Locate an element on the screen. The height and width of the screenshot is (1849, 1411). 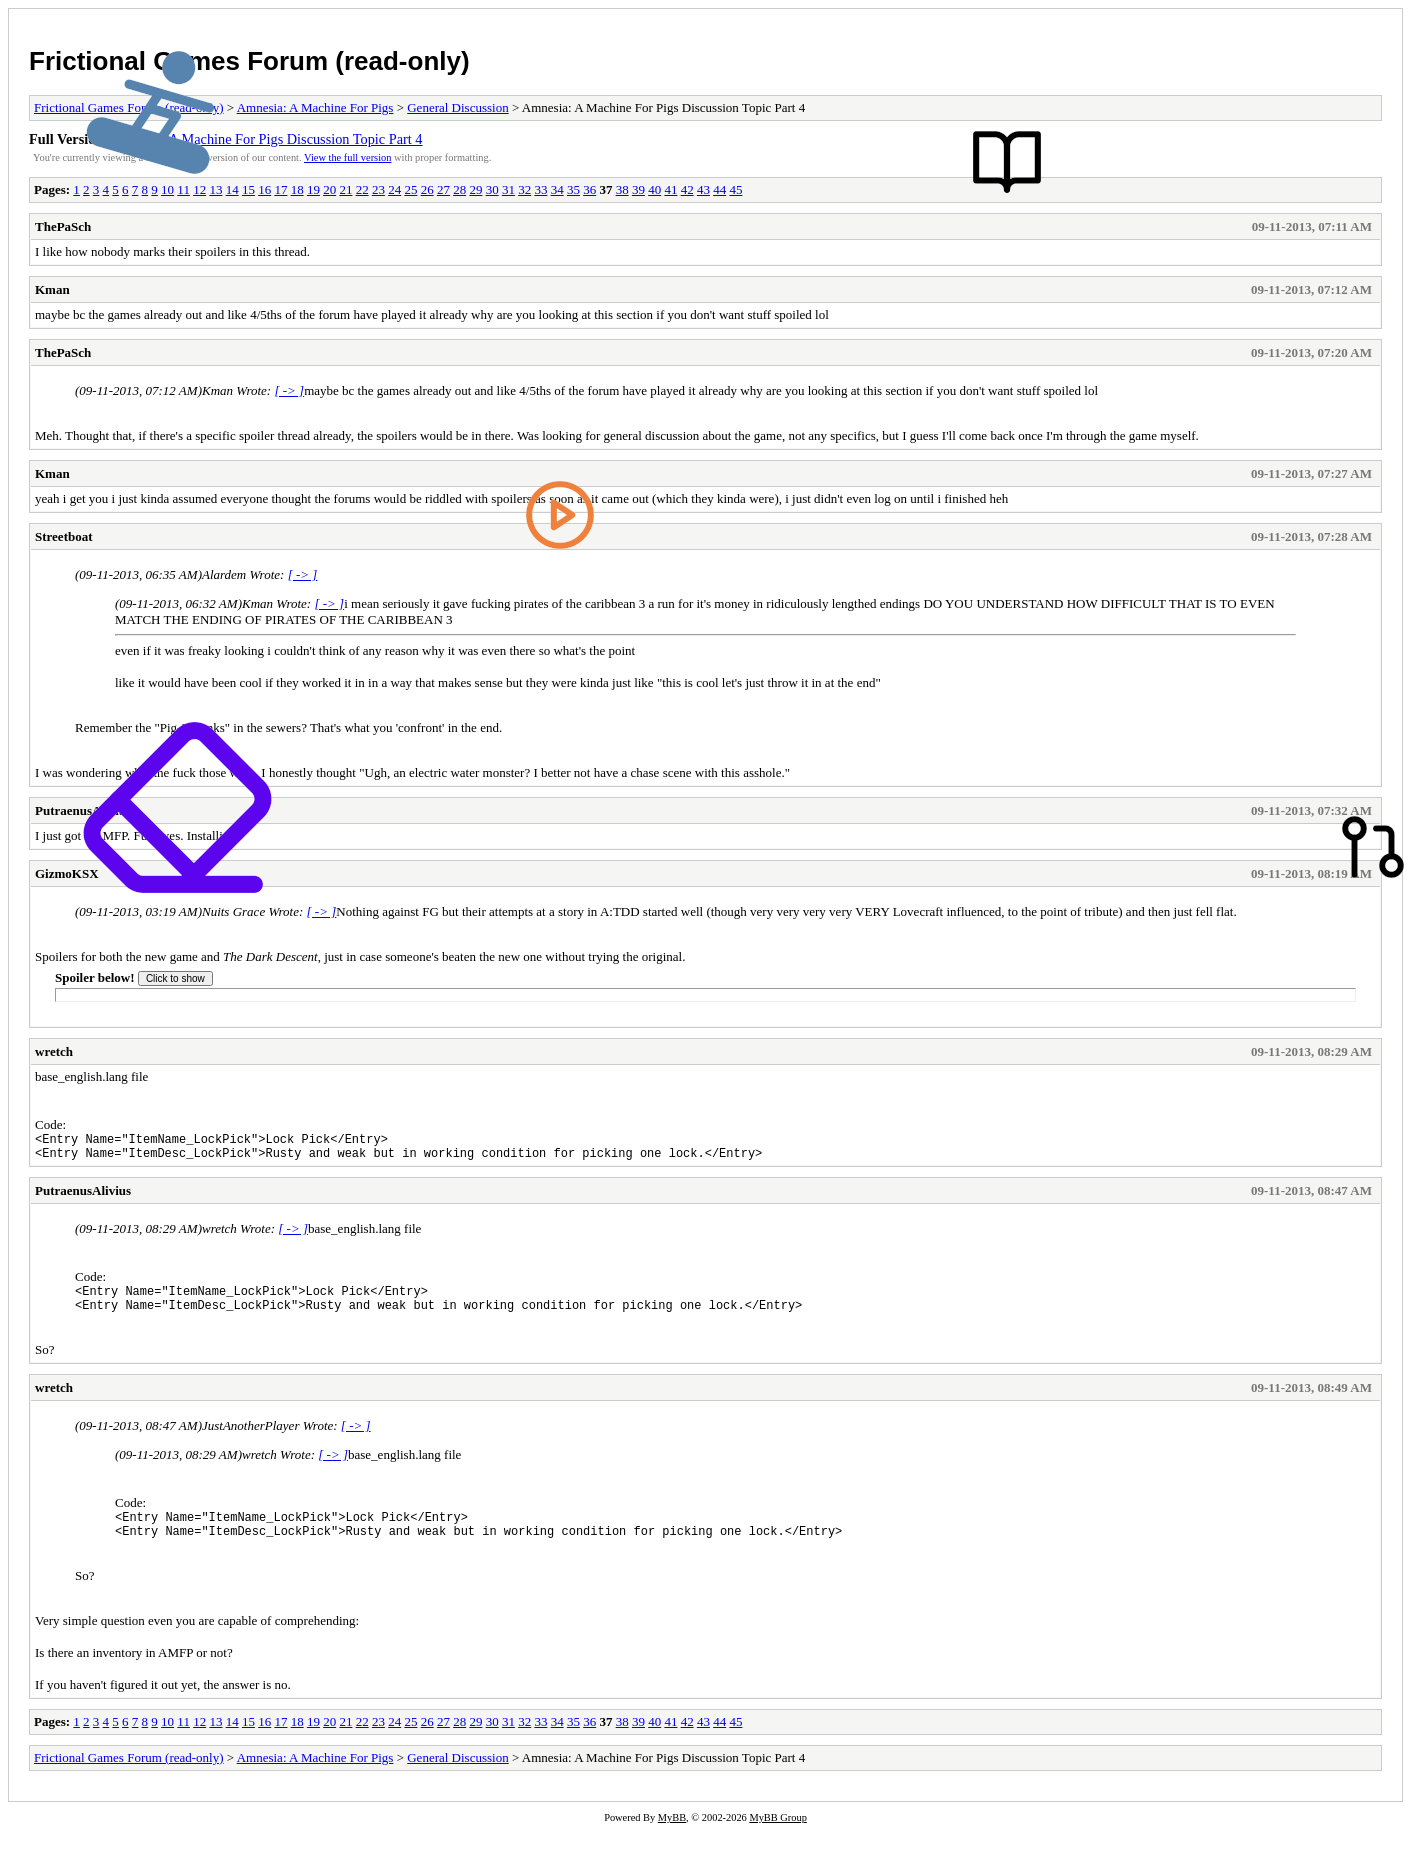
erase or clear content is located at coordinates (177, 807).